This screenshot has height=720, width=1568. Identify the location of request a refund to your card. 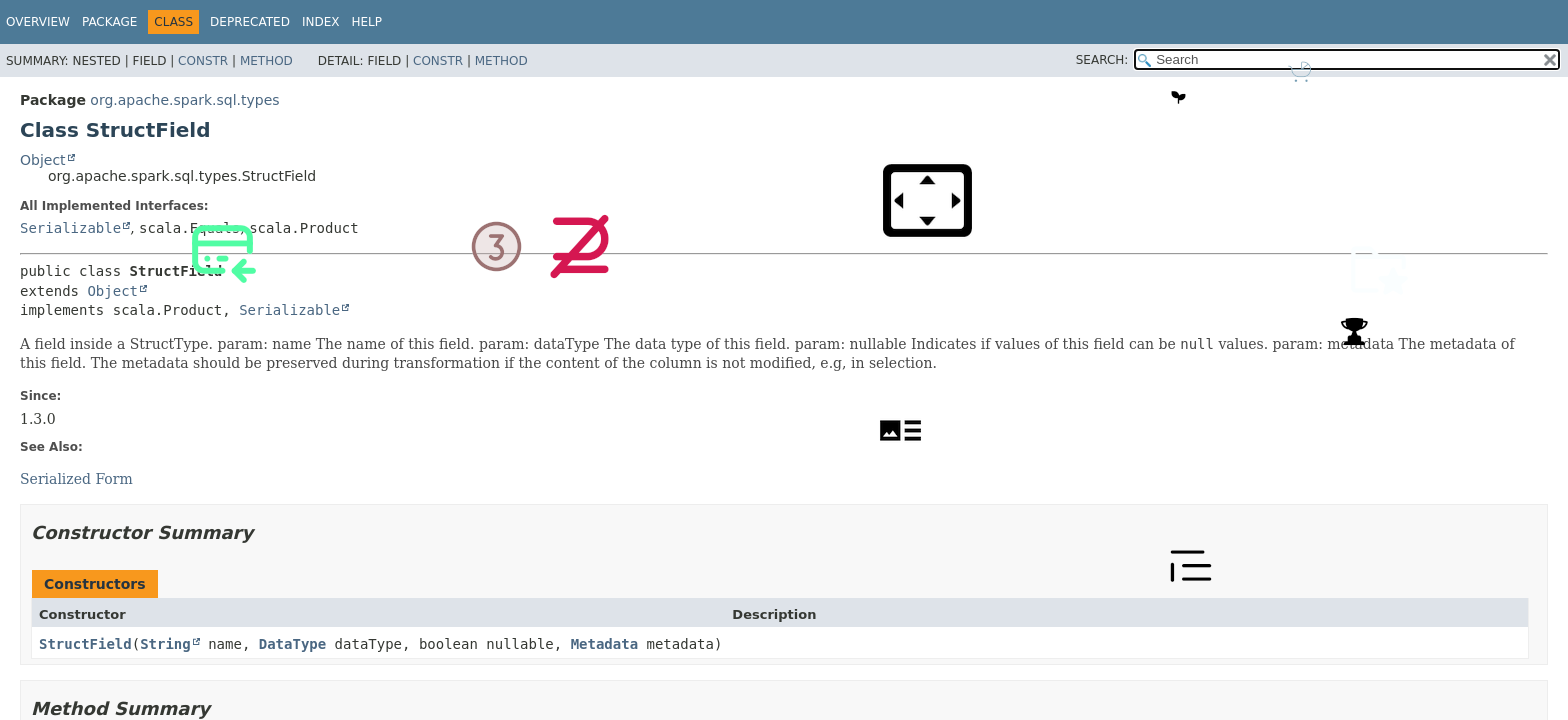
(222, 249).